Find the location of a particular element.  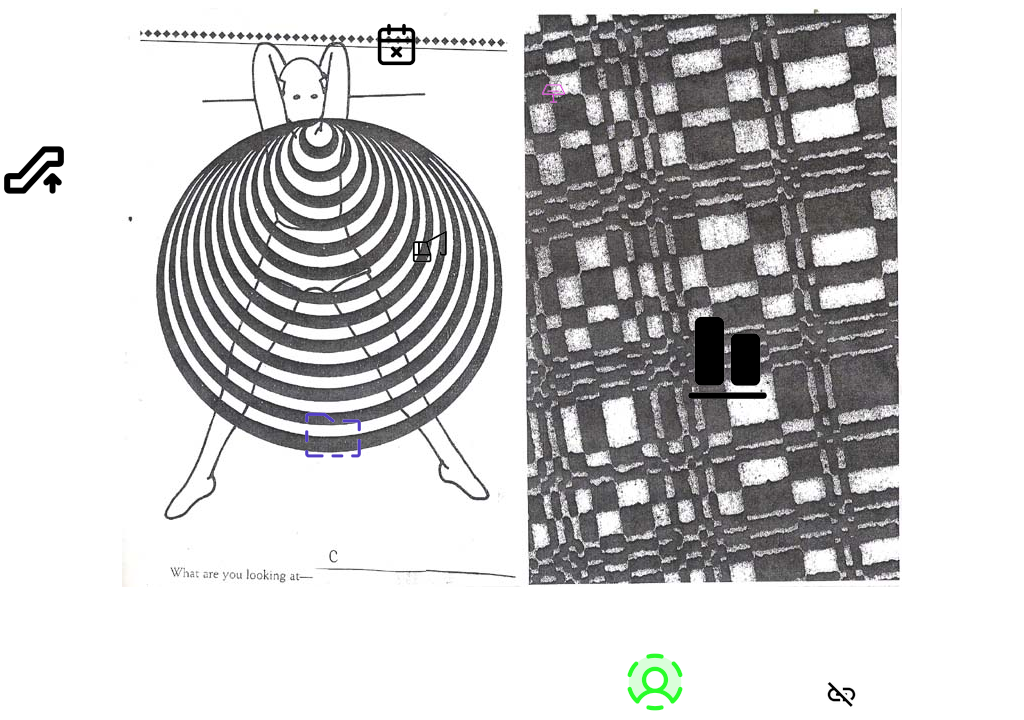

unlink or disconnect a shared item is located at coordinates (841, 694).